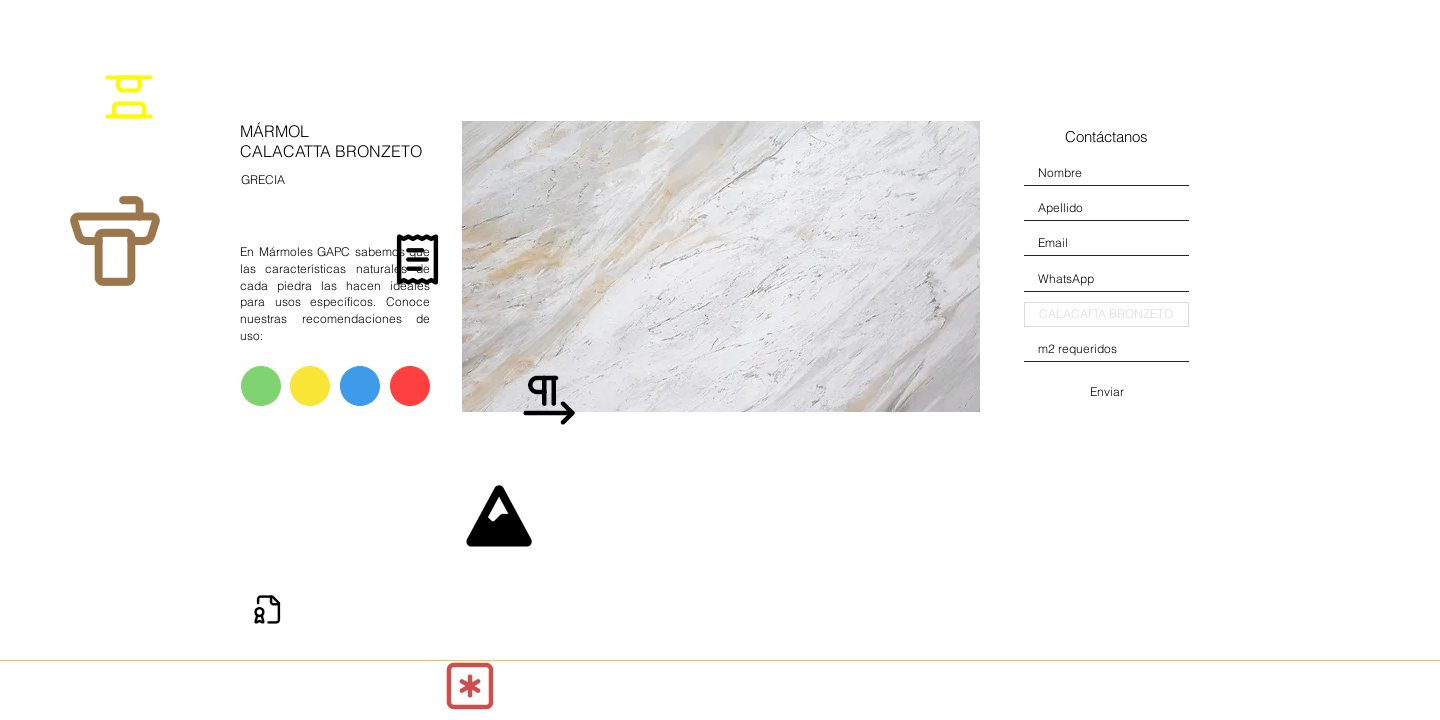 Image resolution: width=1440 pixels, height=720 pixels. I want to click on enter a password or PIN field, so click(470, 686).